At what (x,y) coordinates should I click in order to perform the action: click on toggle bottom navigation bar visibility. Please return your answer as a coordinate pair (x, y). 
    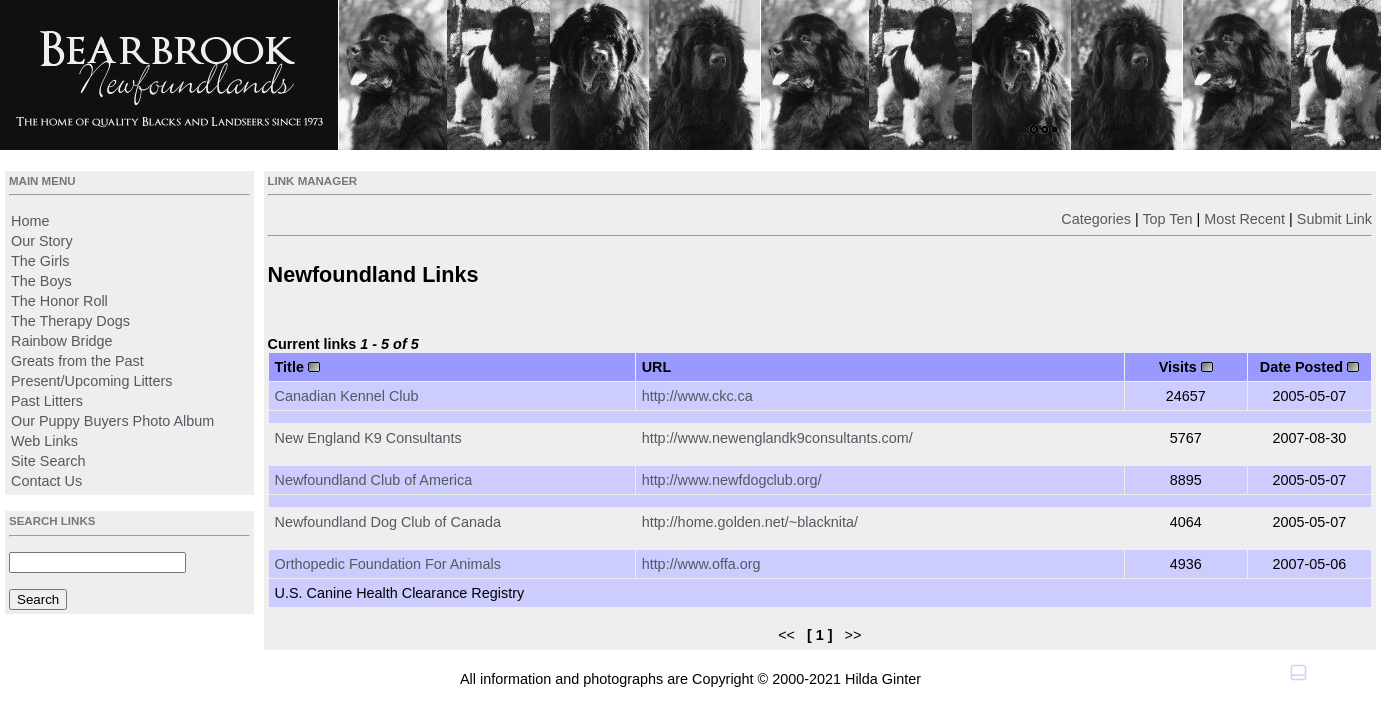
    Looking at the image, I should click on (1298, 672).